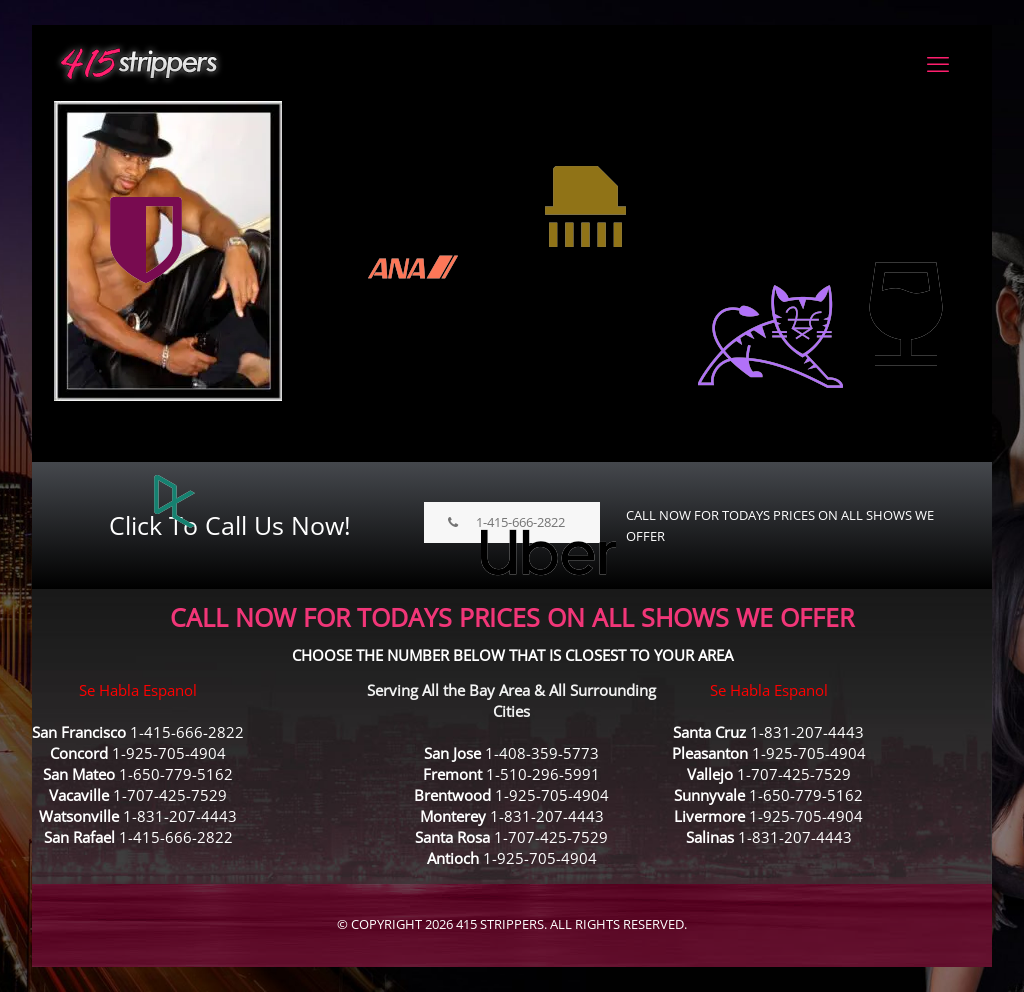 This screenshot has width=1024, height=992. What do you see at coordinates (146, 240) in the screenshot?
I see `open bitwarden password manager` at bounding box center [146, 240].